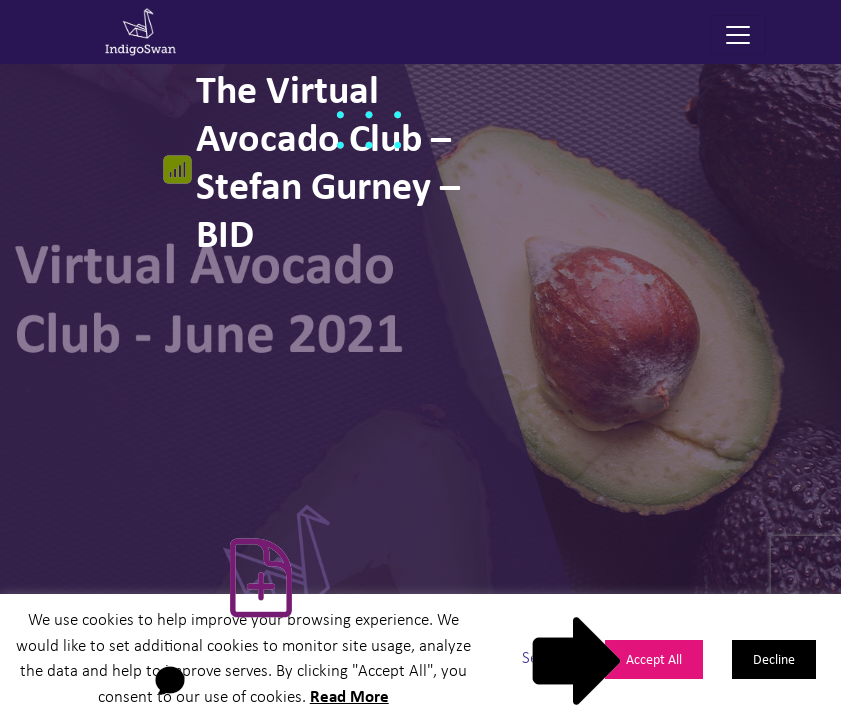  I want to click on go forward or proceed to next step, so click(573, 661).